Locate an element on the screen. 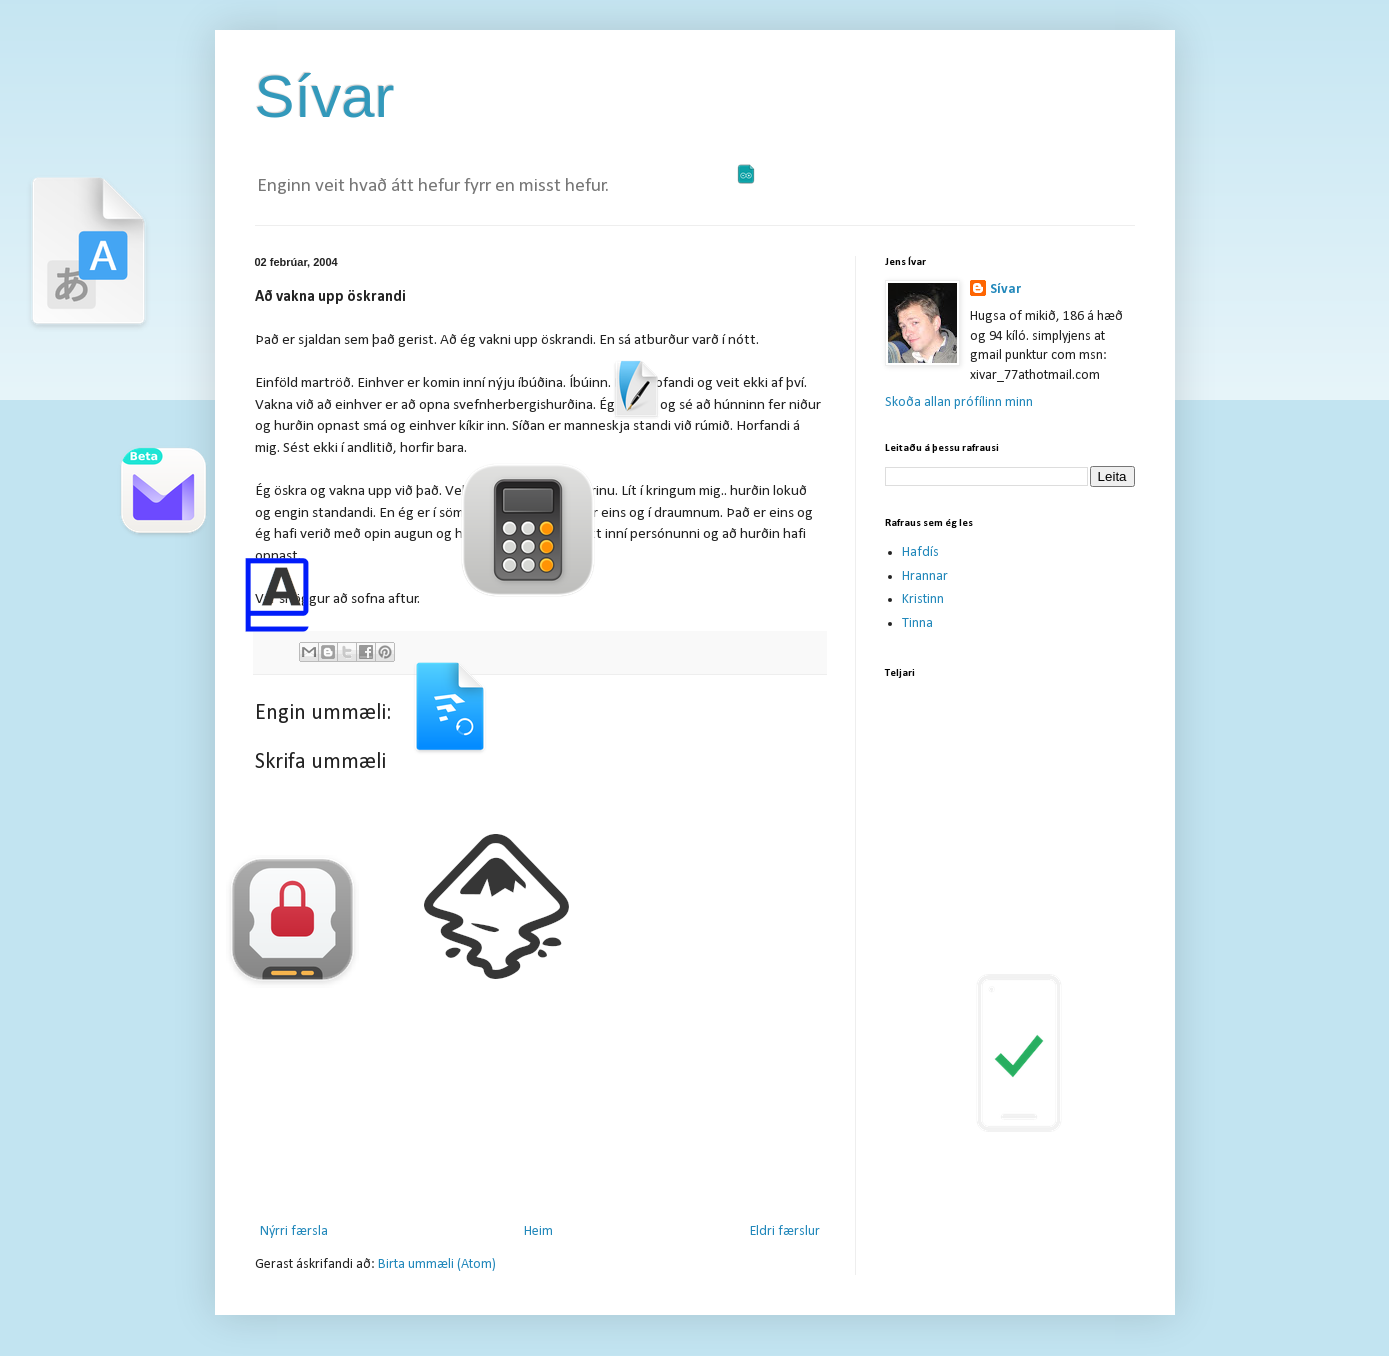 This screenshot has width=1389, height=1356. open inkscape vector graphics editor is located at coordinates (496, 906).